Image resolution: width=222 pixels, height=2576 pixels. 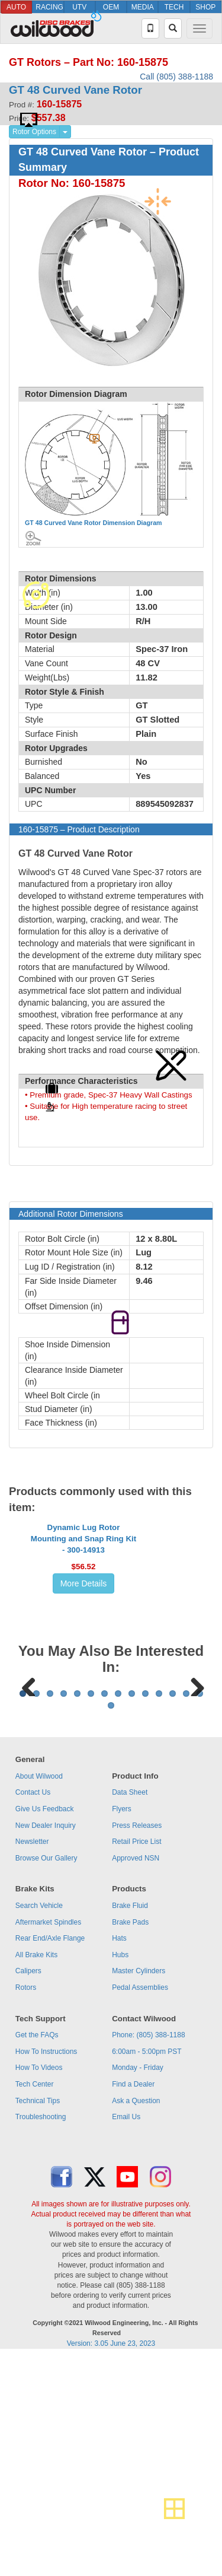 What do you see at coordinates (174, 2508) in the screenshot?
I see `apply borders to all sides of a cell or table` at bounding box center [174, 2508].